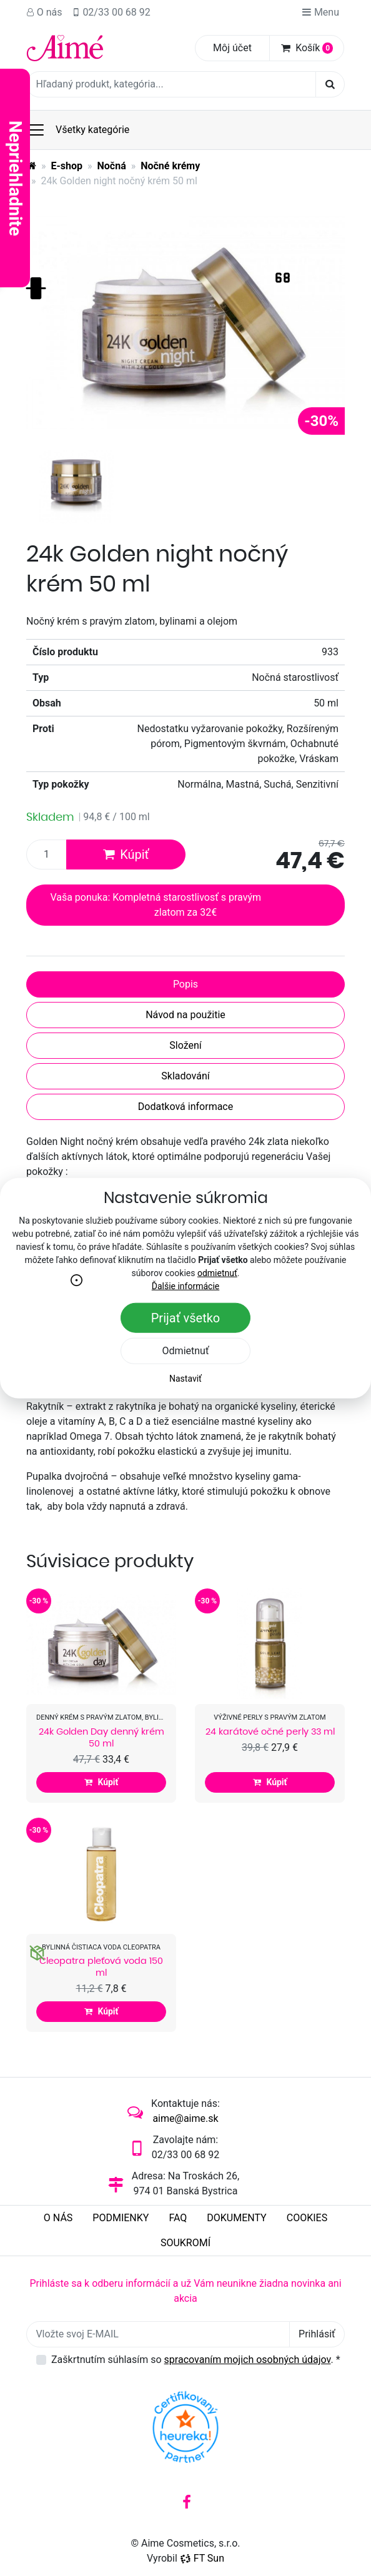 The width and height of the screenshot is (371, 2576). I want to click on open a new issue, so click(76, 1280).